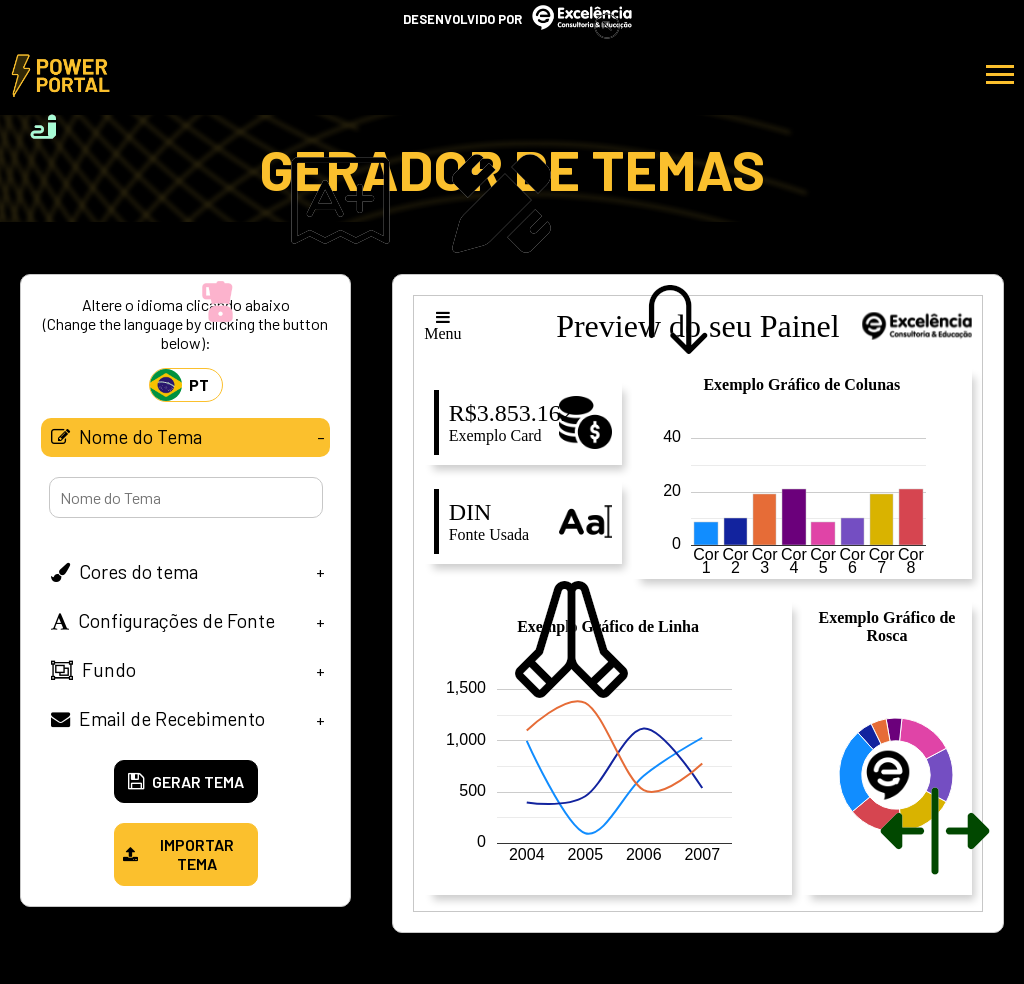 The width and height of the screenshot is (1024, 984). Describe the element at coordinates (935, 831) in the screenshot. I see `expand content horizontally` at that location.